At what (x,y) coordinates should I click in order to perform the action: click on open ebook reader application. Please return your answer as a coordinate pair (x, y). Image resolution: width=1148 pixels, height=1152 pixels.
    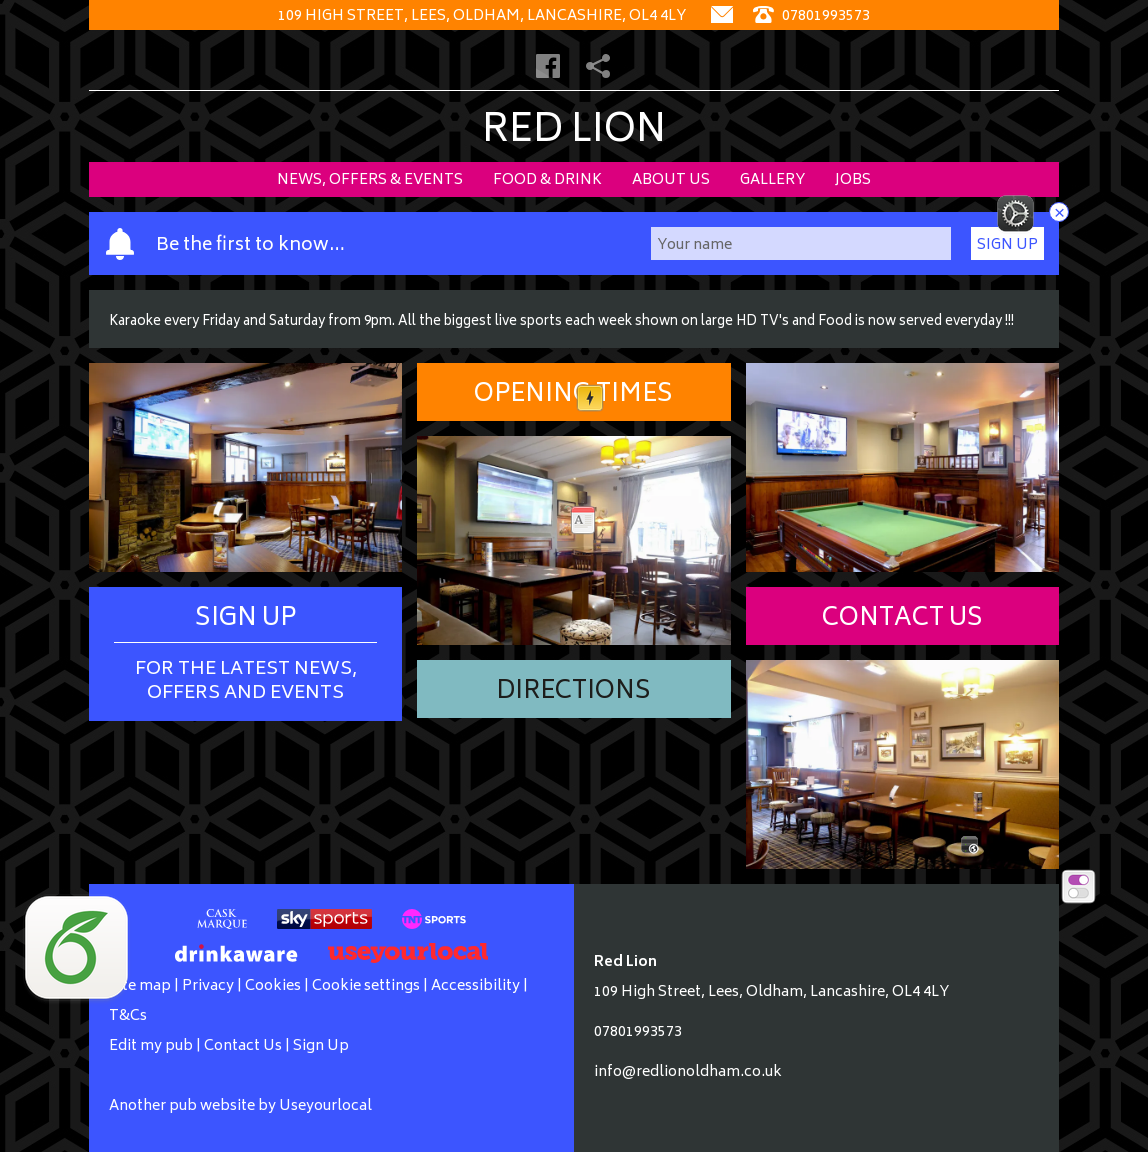
    Looking at the image, I should click on (583, 520).